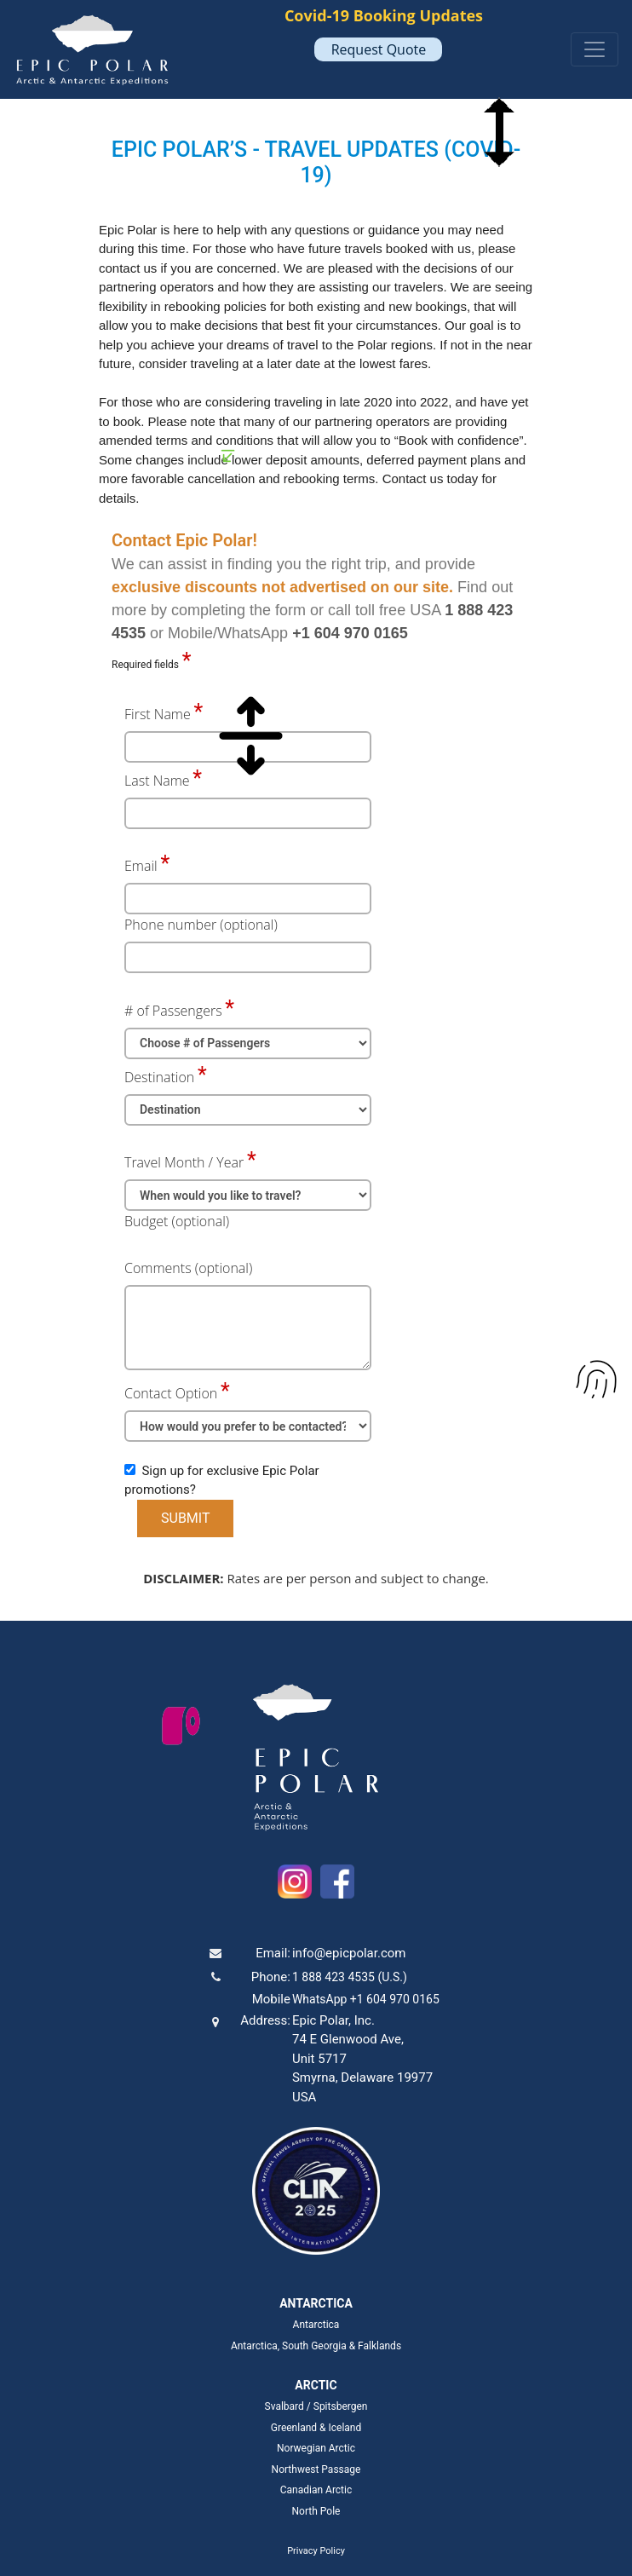 This screenshot has width=632, height=2576. Describe the element at coordinates (597, 1380) in the screenshot. I see `authenticate with fingerprint` at that location.